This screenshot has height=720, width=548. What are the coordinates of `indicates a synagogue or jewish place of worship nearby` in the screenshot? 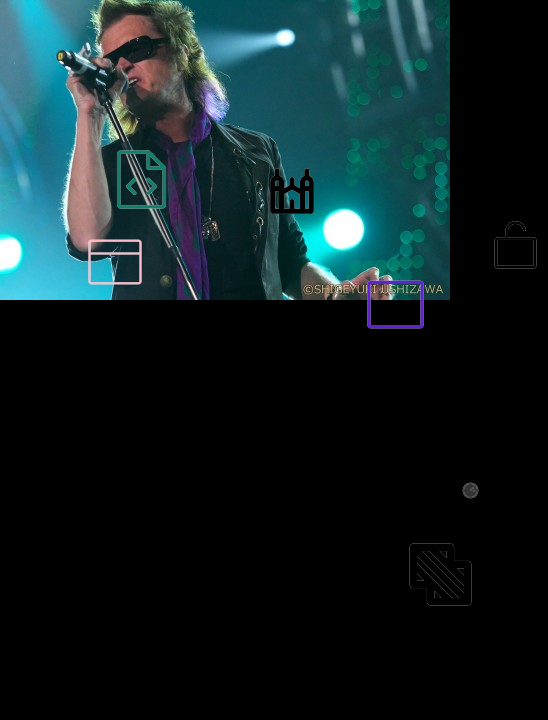 It's located at (292, 192).